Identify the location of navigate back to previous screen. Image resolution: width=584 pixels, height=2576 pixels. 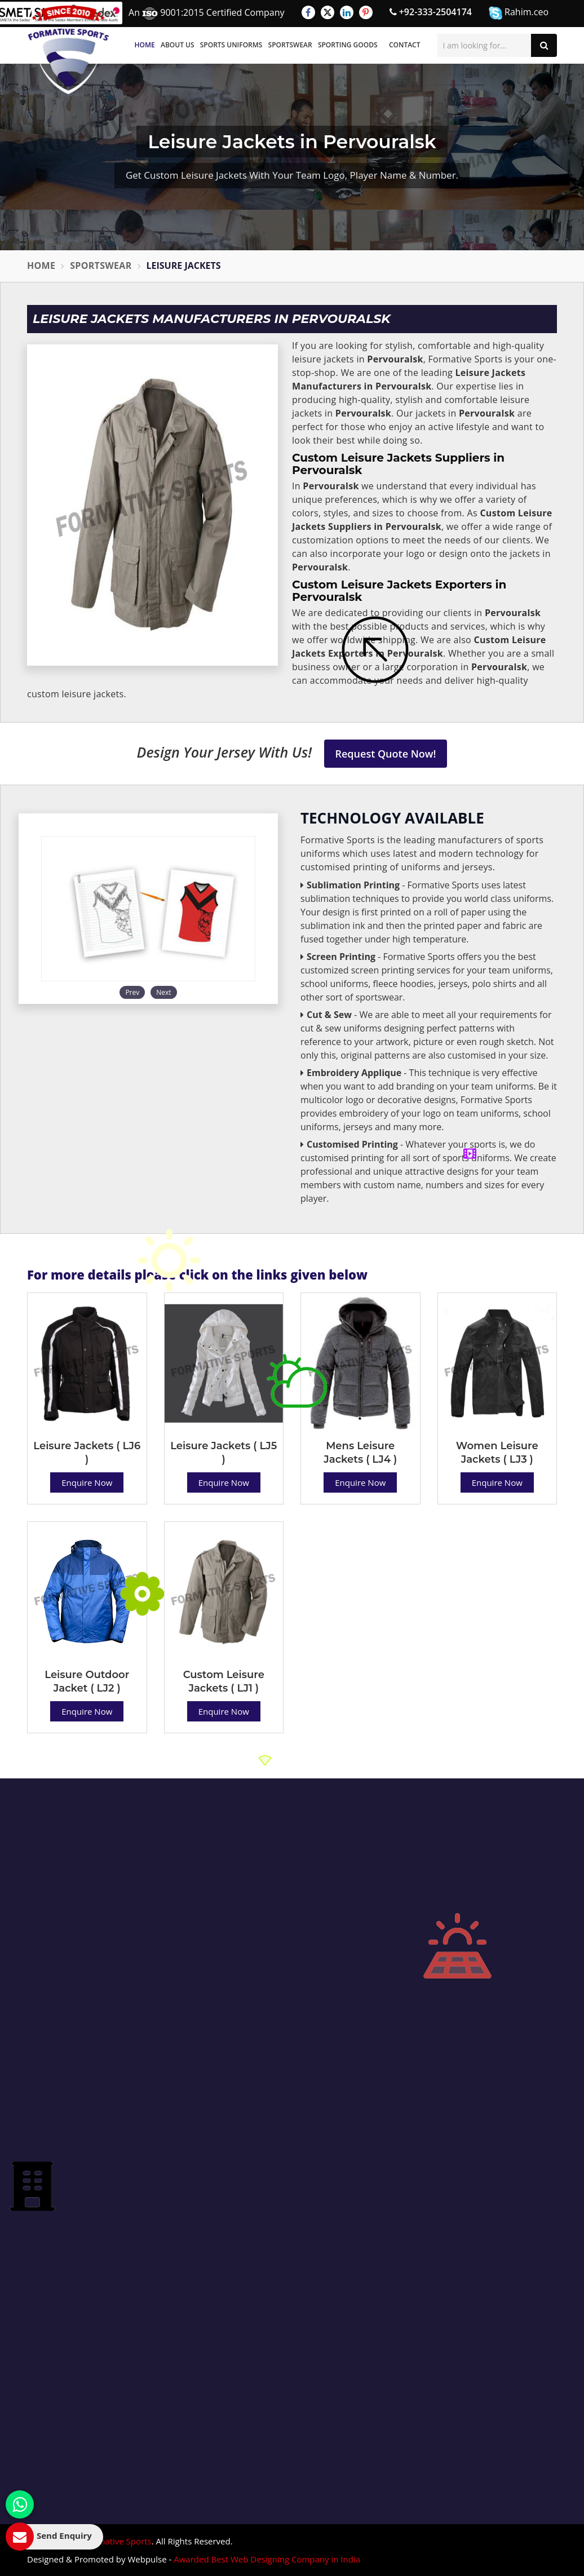
(375, 649).